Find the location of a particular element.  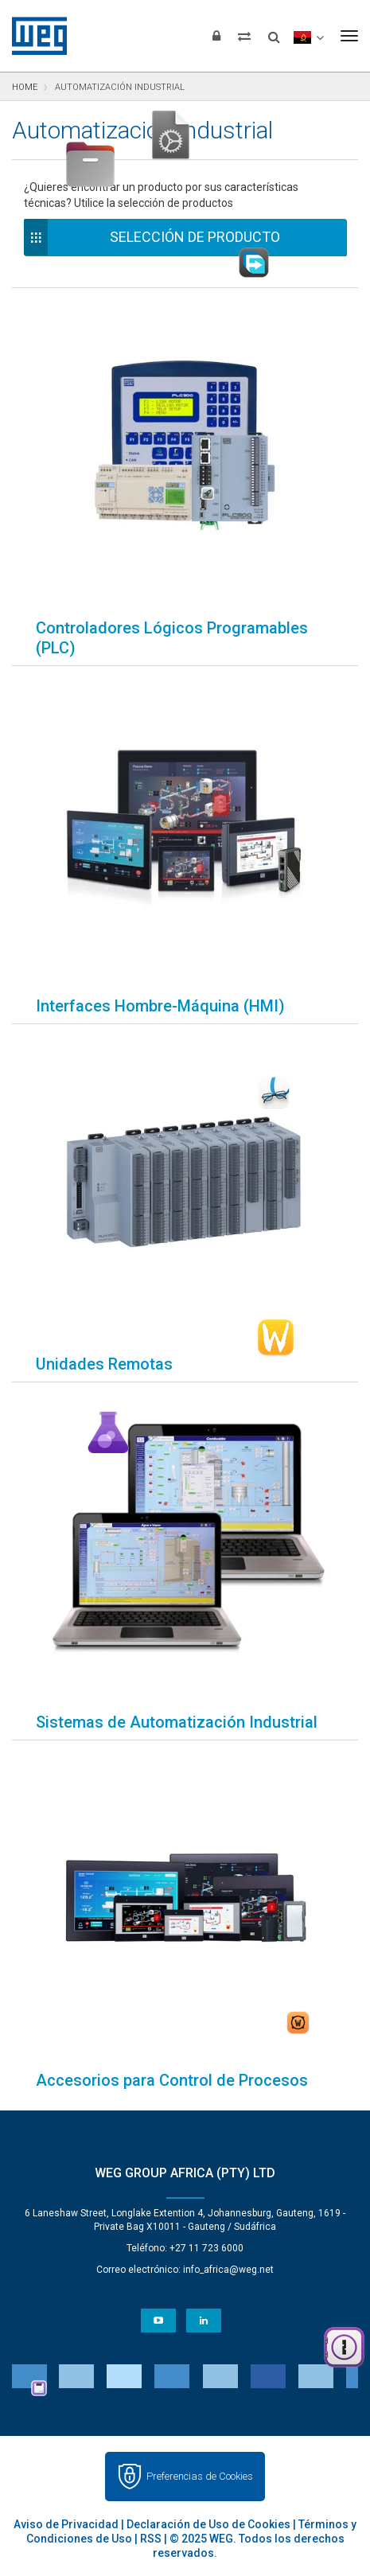

open the Secrets password manager app is located at coordinates (344, 2347).